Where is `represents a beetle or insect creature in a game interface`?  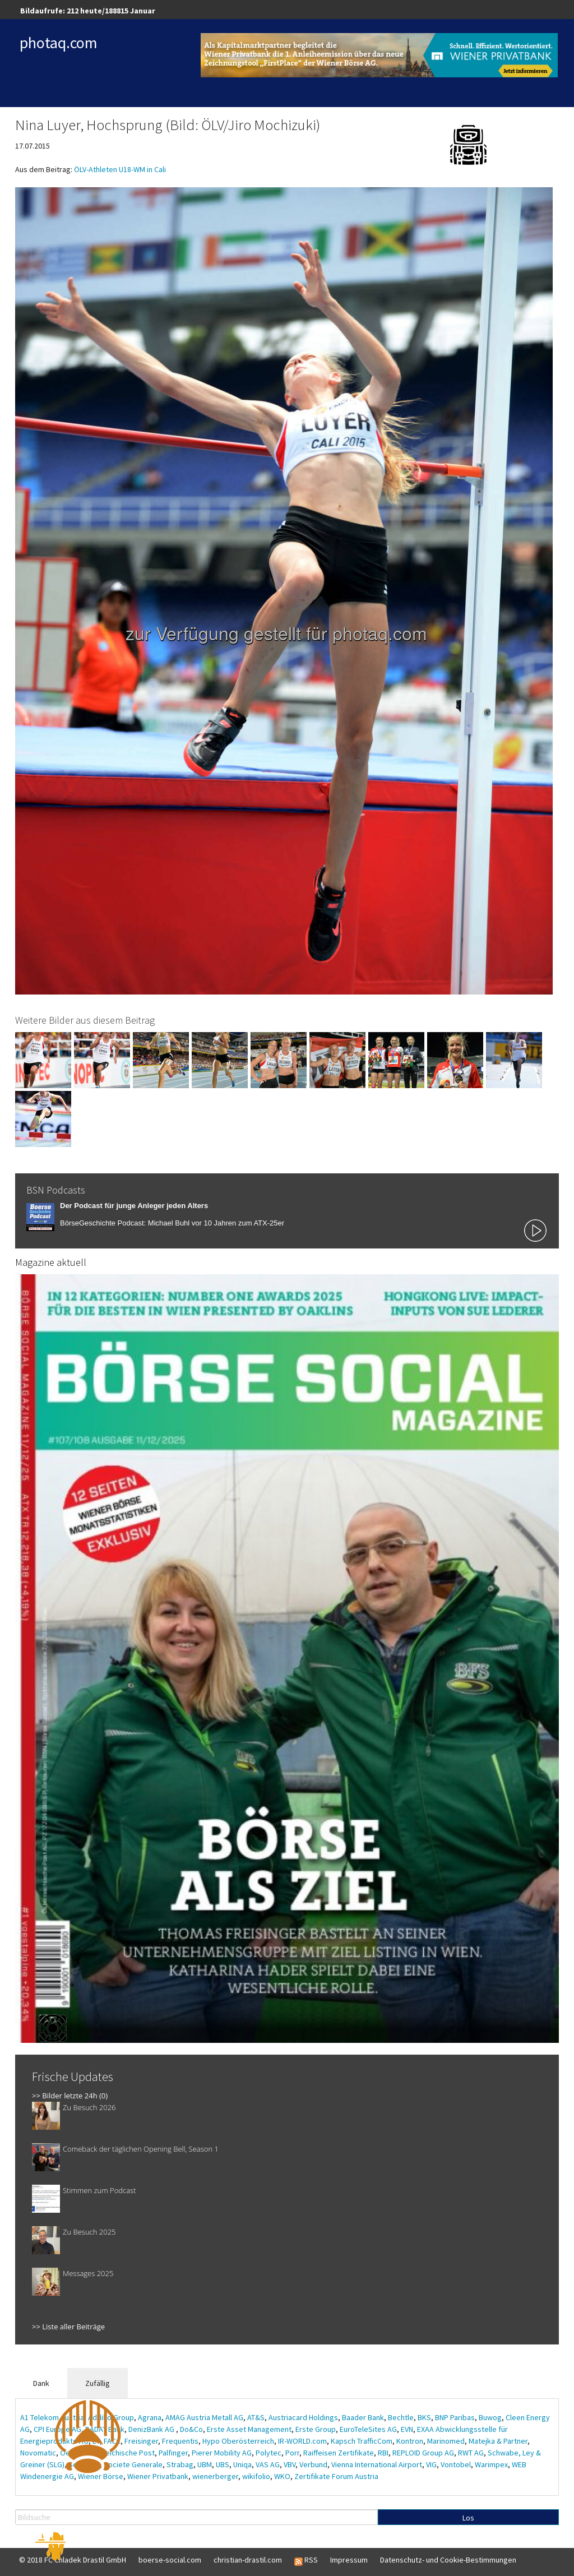 represents a beetle or insect creature in a game interface is located at coordinates (87, 2438).